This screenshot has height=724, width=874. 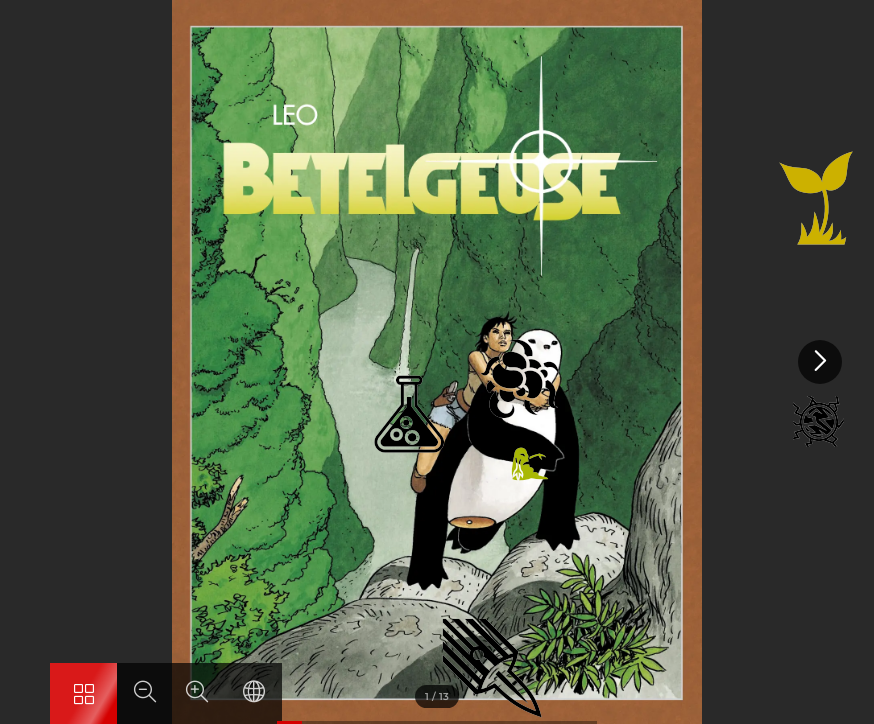 What do you see at coordinates (492, 668) in the screenshot?
I see `equip a diving dagger weapon` at bounding box center [492, 668].